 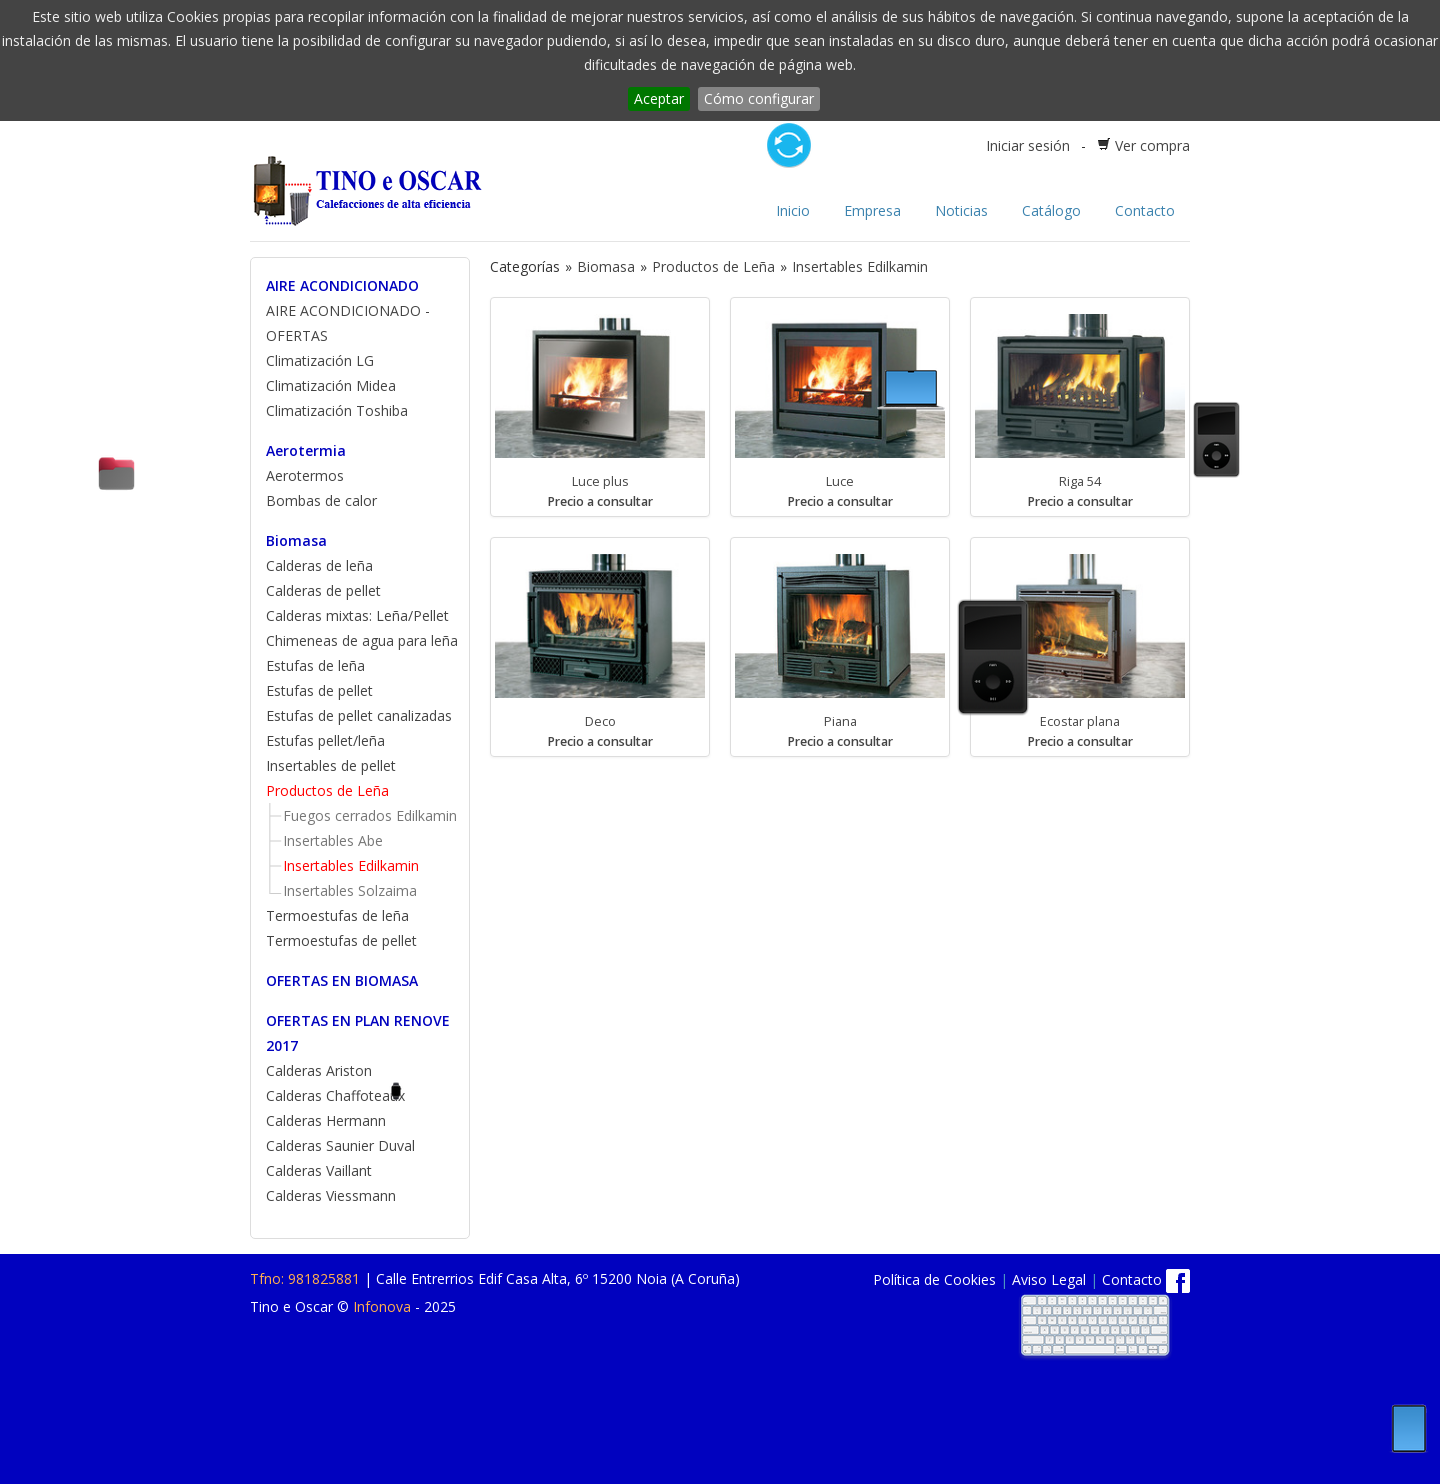 What do you see at coordinates (993, 657) in the screenshot?
I see `iPod classic device icon` at bounding box center [993, 657].